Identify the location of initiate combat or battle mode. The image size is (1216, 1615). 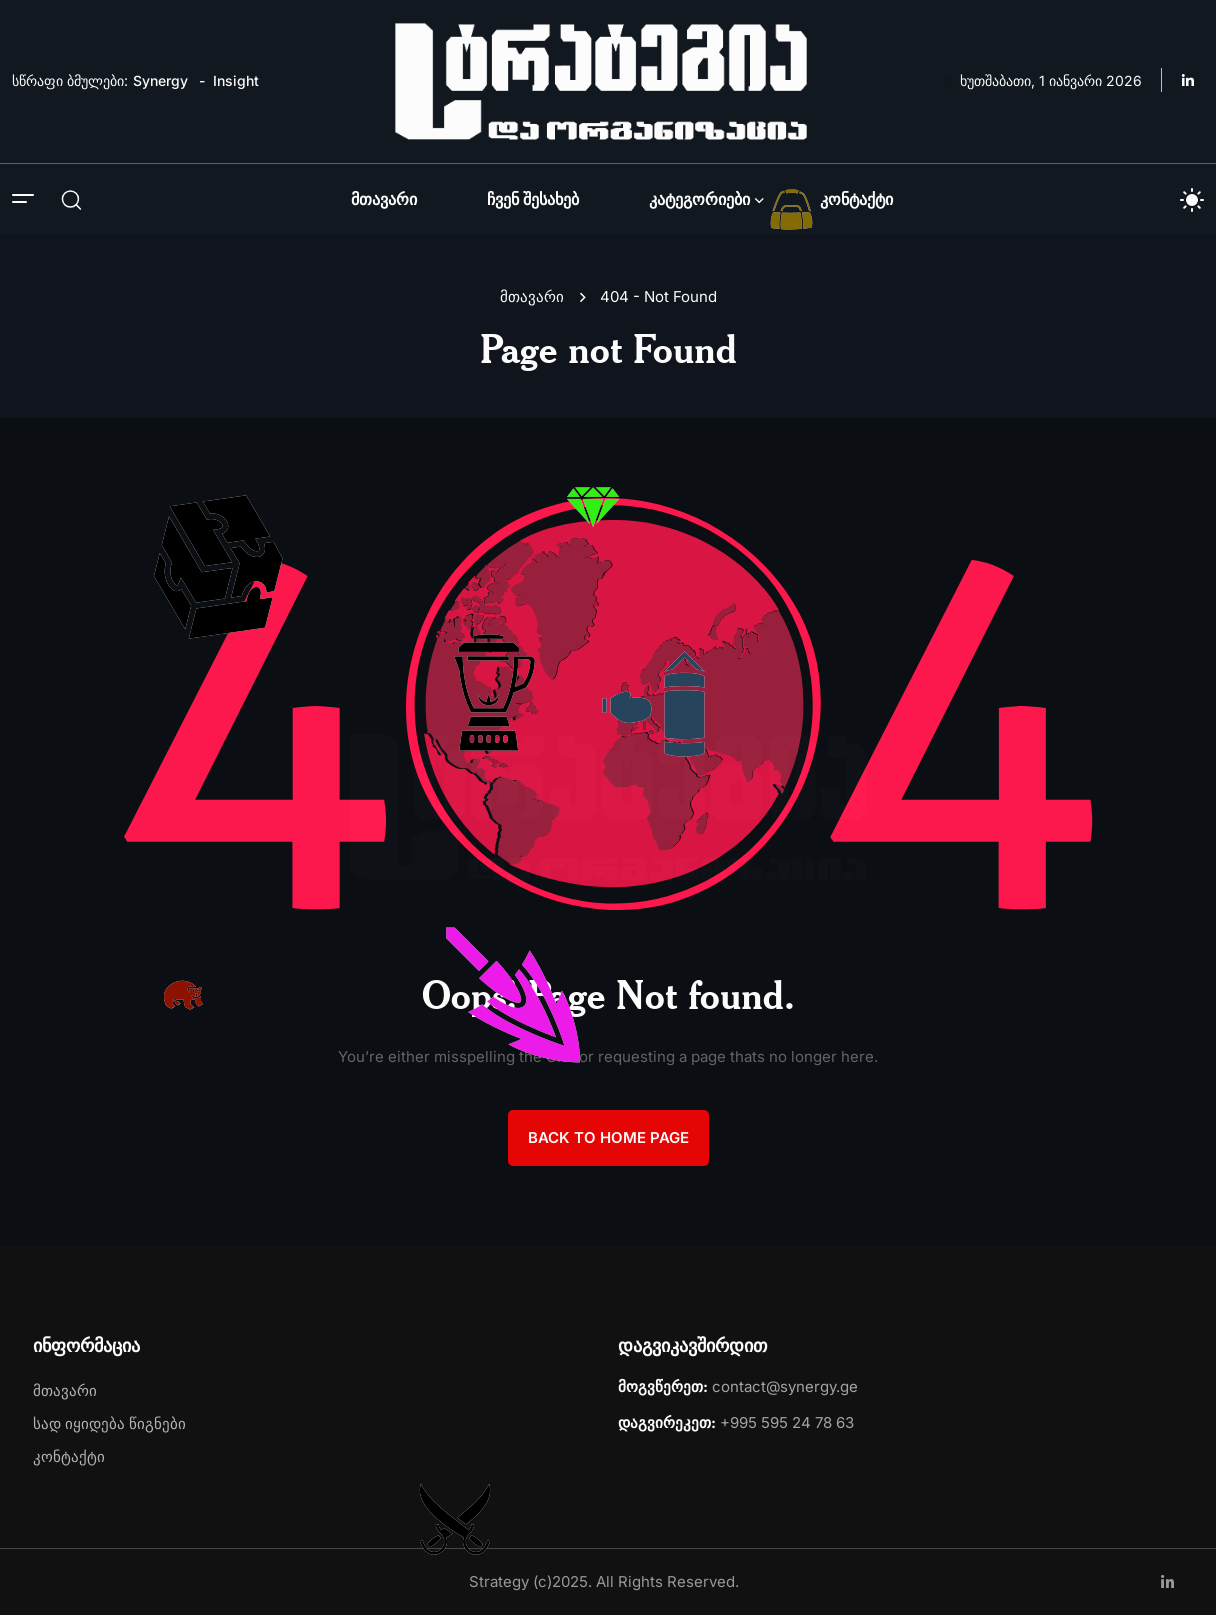
(455, 1519).